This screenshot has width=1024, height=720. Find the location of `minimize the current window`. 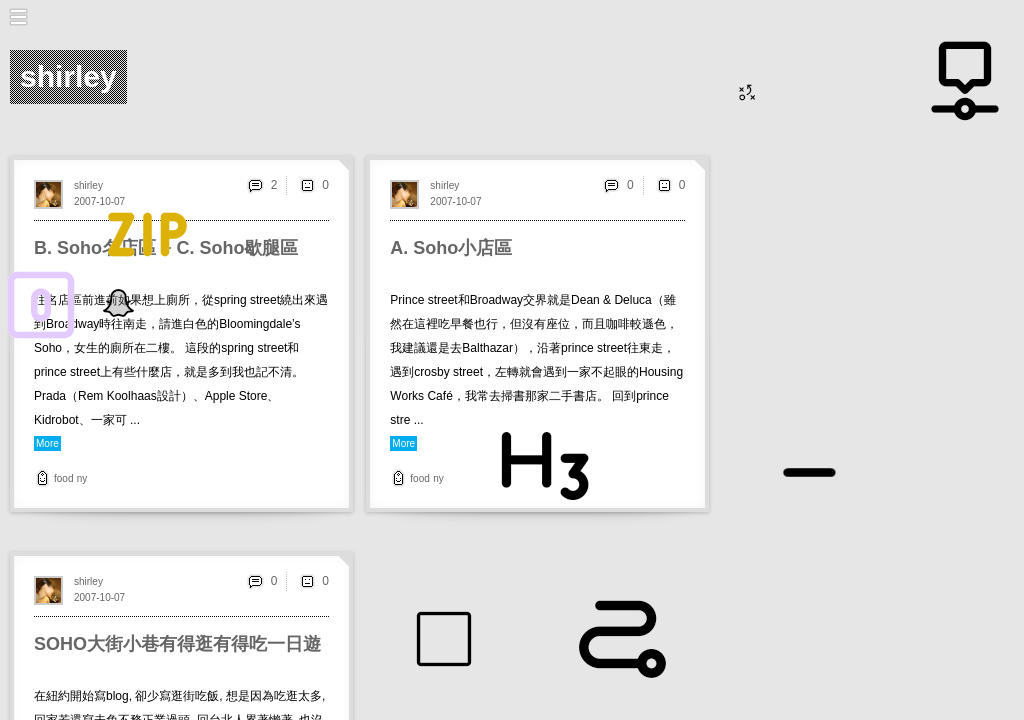

minimize the current window is located at coordinates (809, 437).